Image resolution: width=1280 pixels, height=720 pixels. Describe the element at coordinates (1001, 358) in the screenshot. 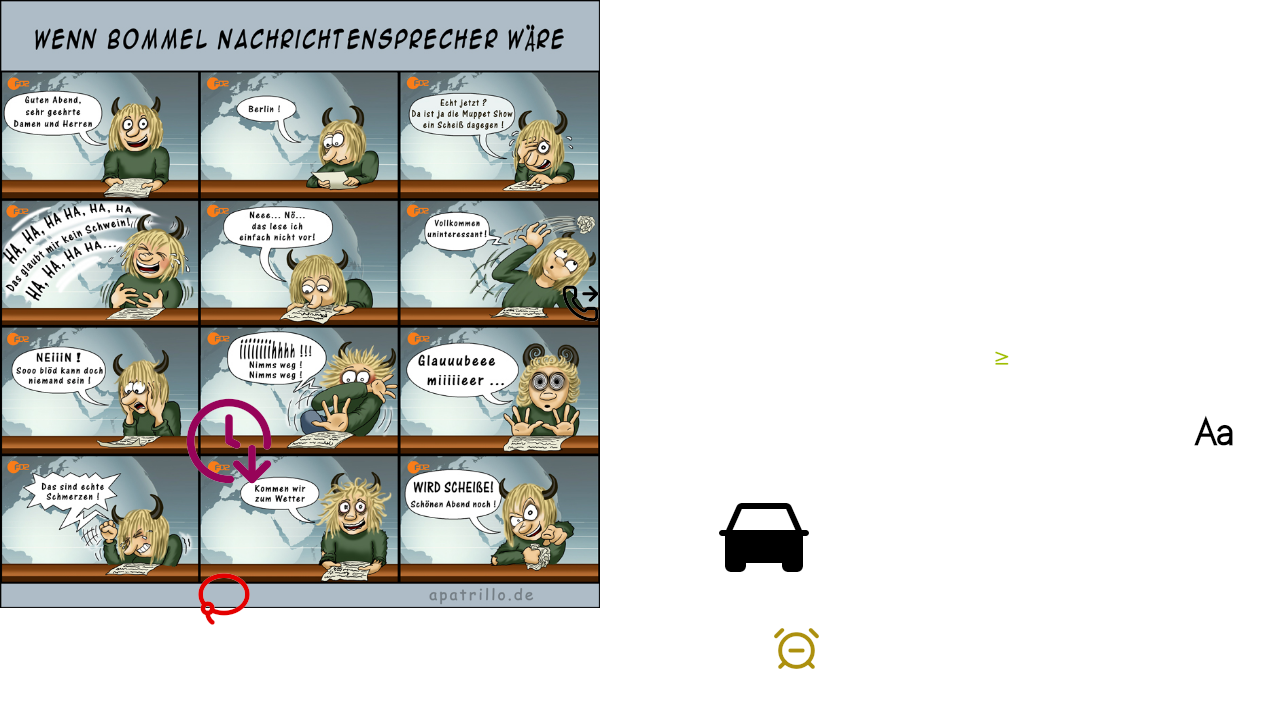

I see `greater than or equal to mathematical operator` at that location.